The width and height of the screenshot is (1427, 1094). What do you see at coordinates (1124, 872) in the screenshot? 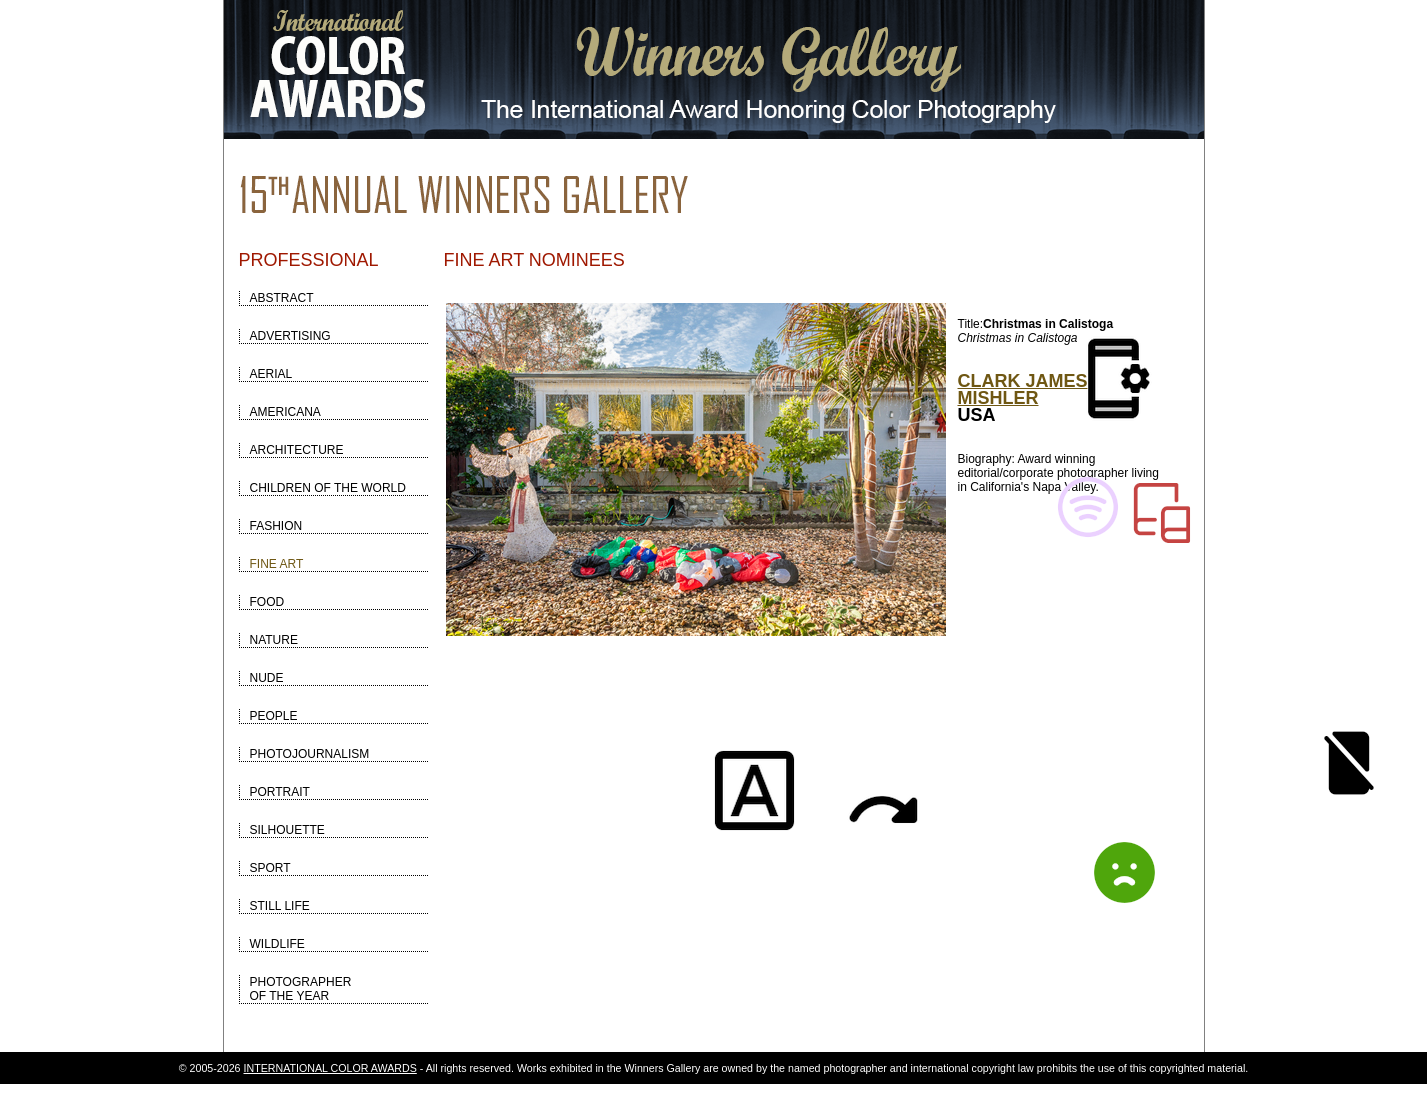
I see `indicate negative feedback or dissatisfaction` at bounding box center [1124, 872].